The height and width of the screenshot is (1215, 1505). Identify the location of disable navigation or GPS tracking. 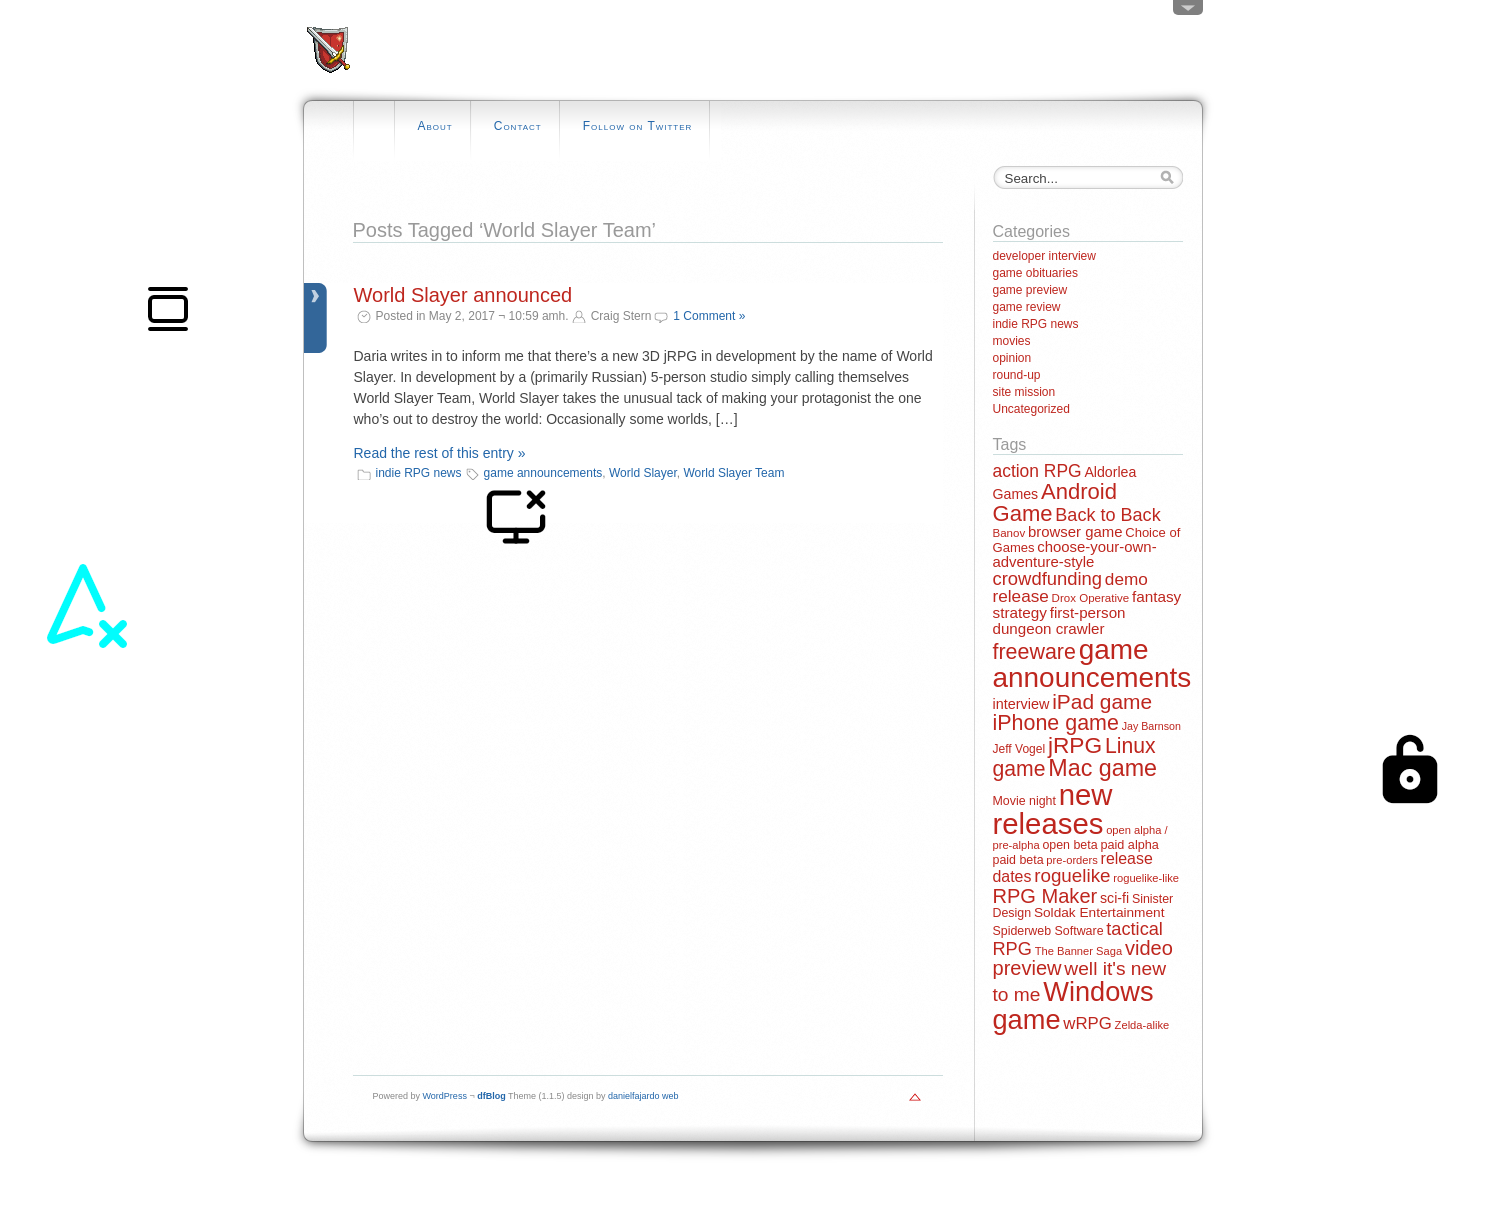
(83, 604).